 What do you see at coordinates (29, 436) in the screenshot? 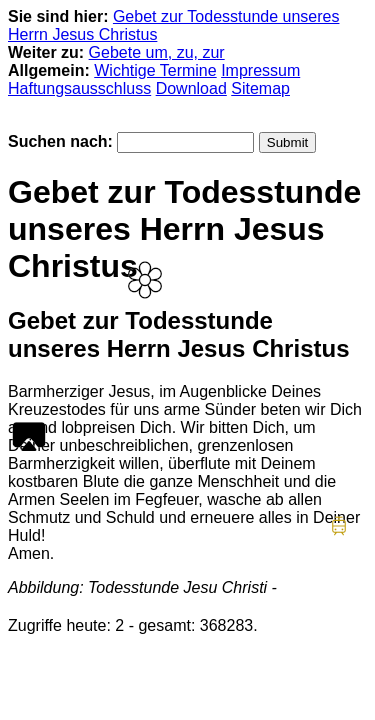
I see `stream content to an external display` at bounding box center [29, 436].